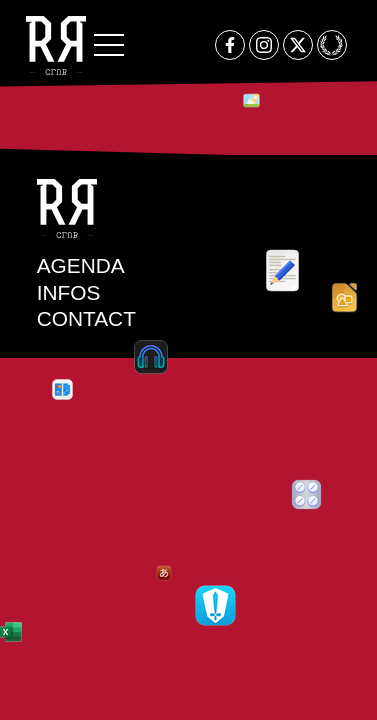  Describe the element at coordinates (164, 573) in the screenshot. I see `open JapaChar app for learning Japanese characters` at that location.